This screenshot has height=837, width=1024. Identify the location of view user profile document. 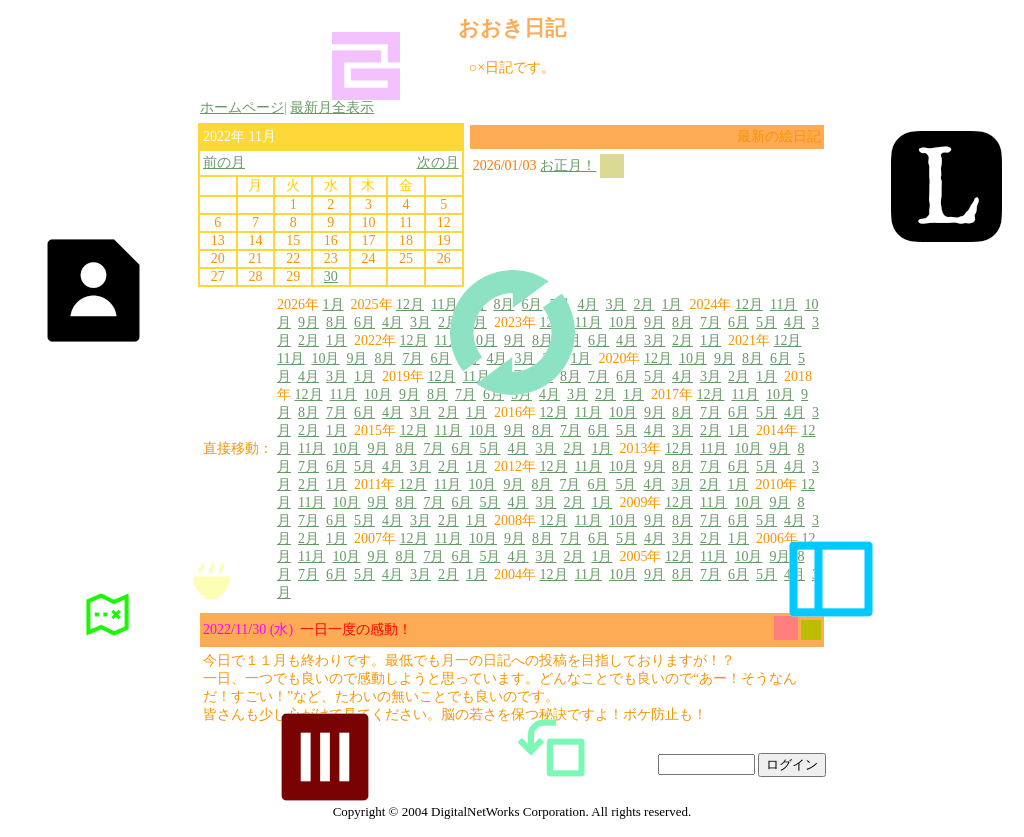
(93, 290).